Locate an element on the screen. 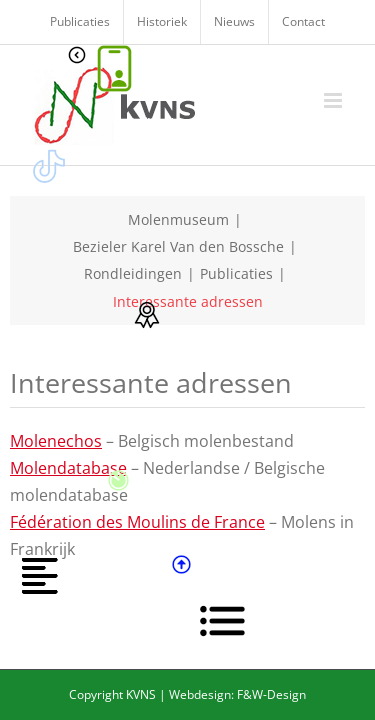 This screenshot has width=375, height=720. open the TikTok app is located at coordinates (49, 167).